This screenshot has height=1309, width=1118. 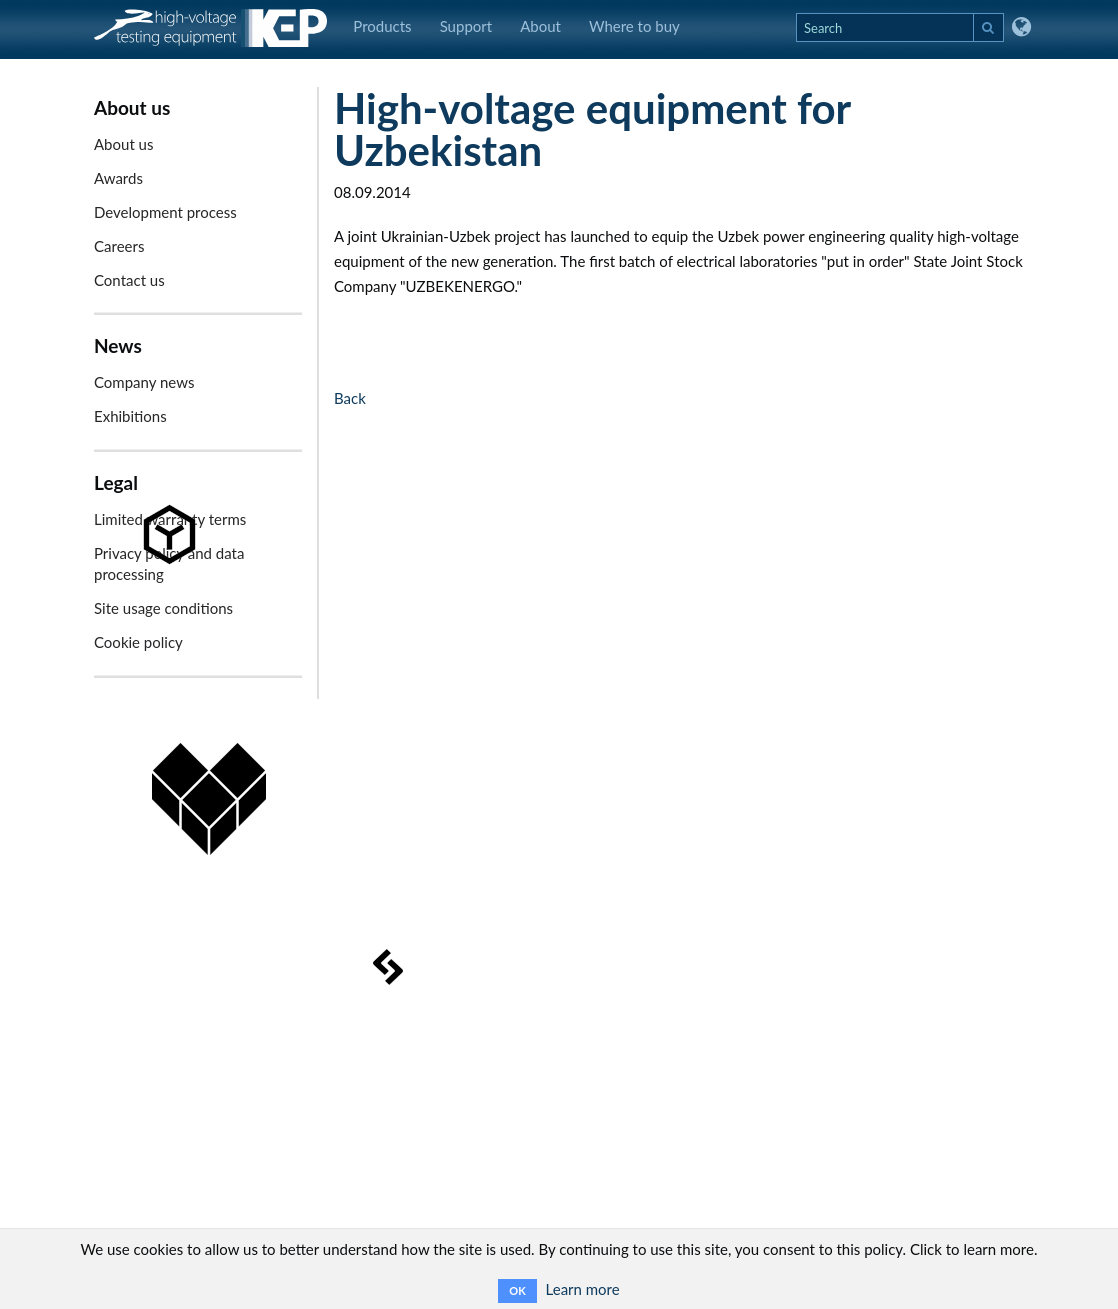 What do you see at coordinates (209, 799) in the screenshot?
I see `bazel build system logo` at bounding box center [209, 799].